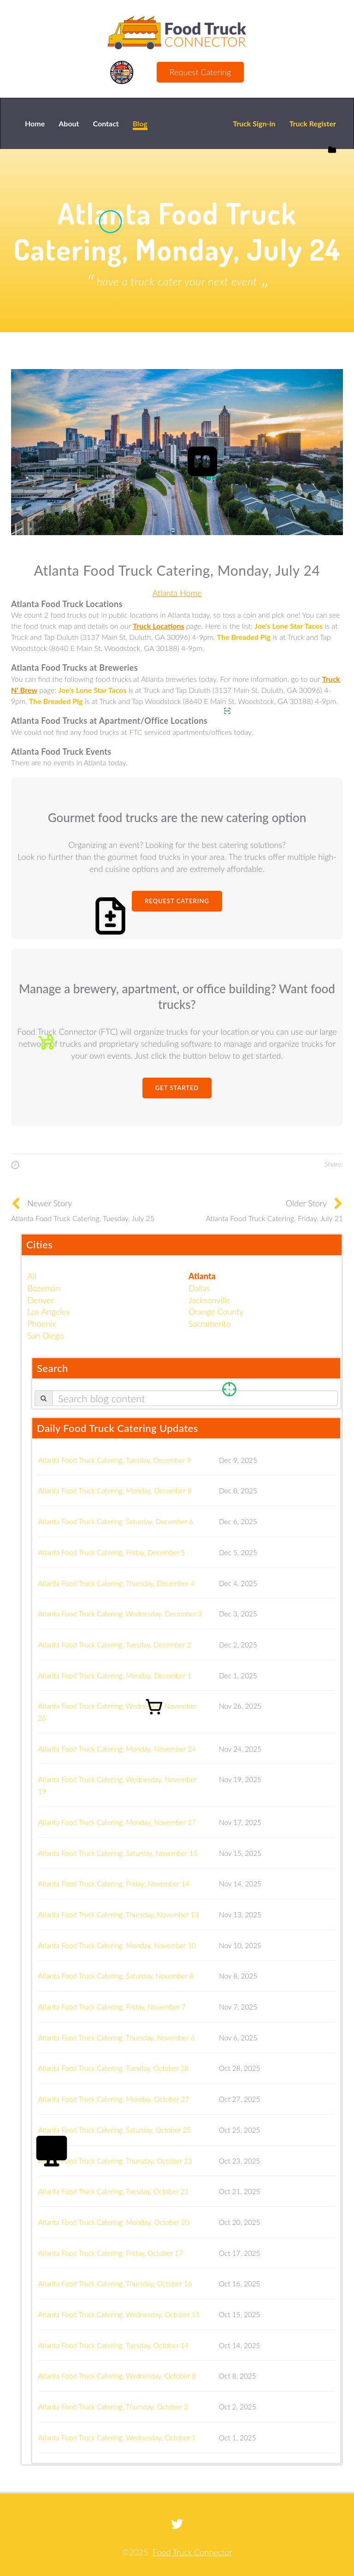  What do you see at coordinates (110, 916) in the screenshot?
I see `view file differences or changes` at bounding box center [110, 916].